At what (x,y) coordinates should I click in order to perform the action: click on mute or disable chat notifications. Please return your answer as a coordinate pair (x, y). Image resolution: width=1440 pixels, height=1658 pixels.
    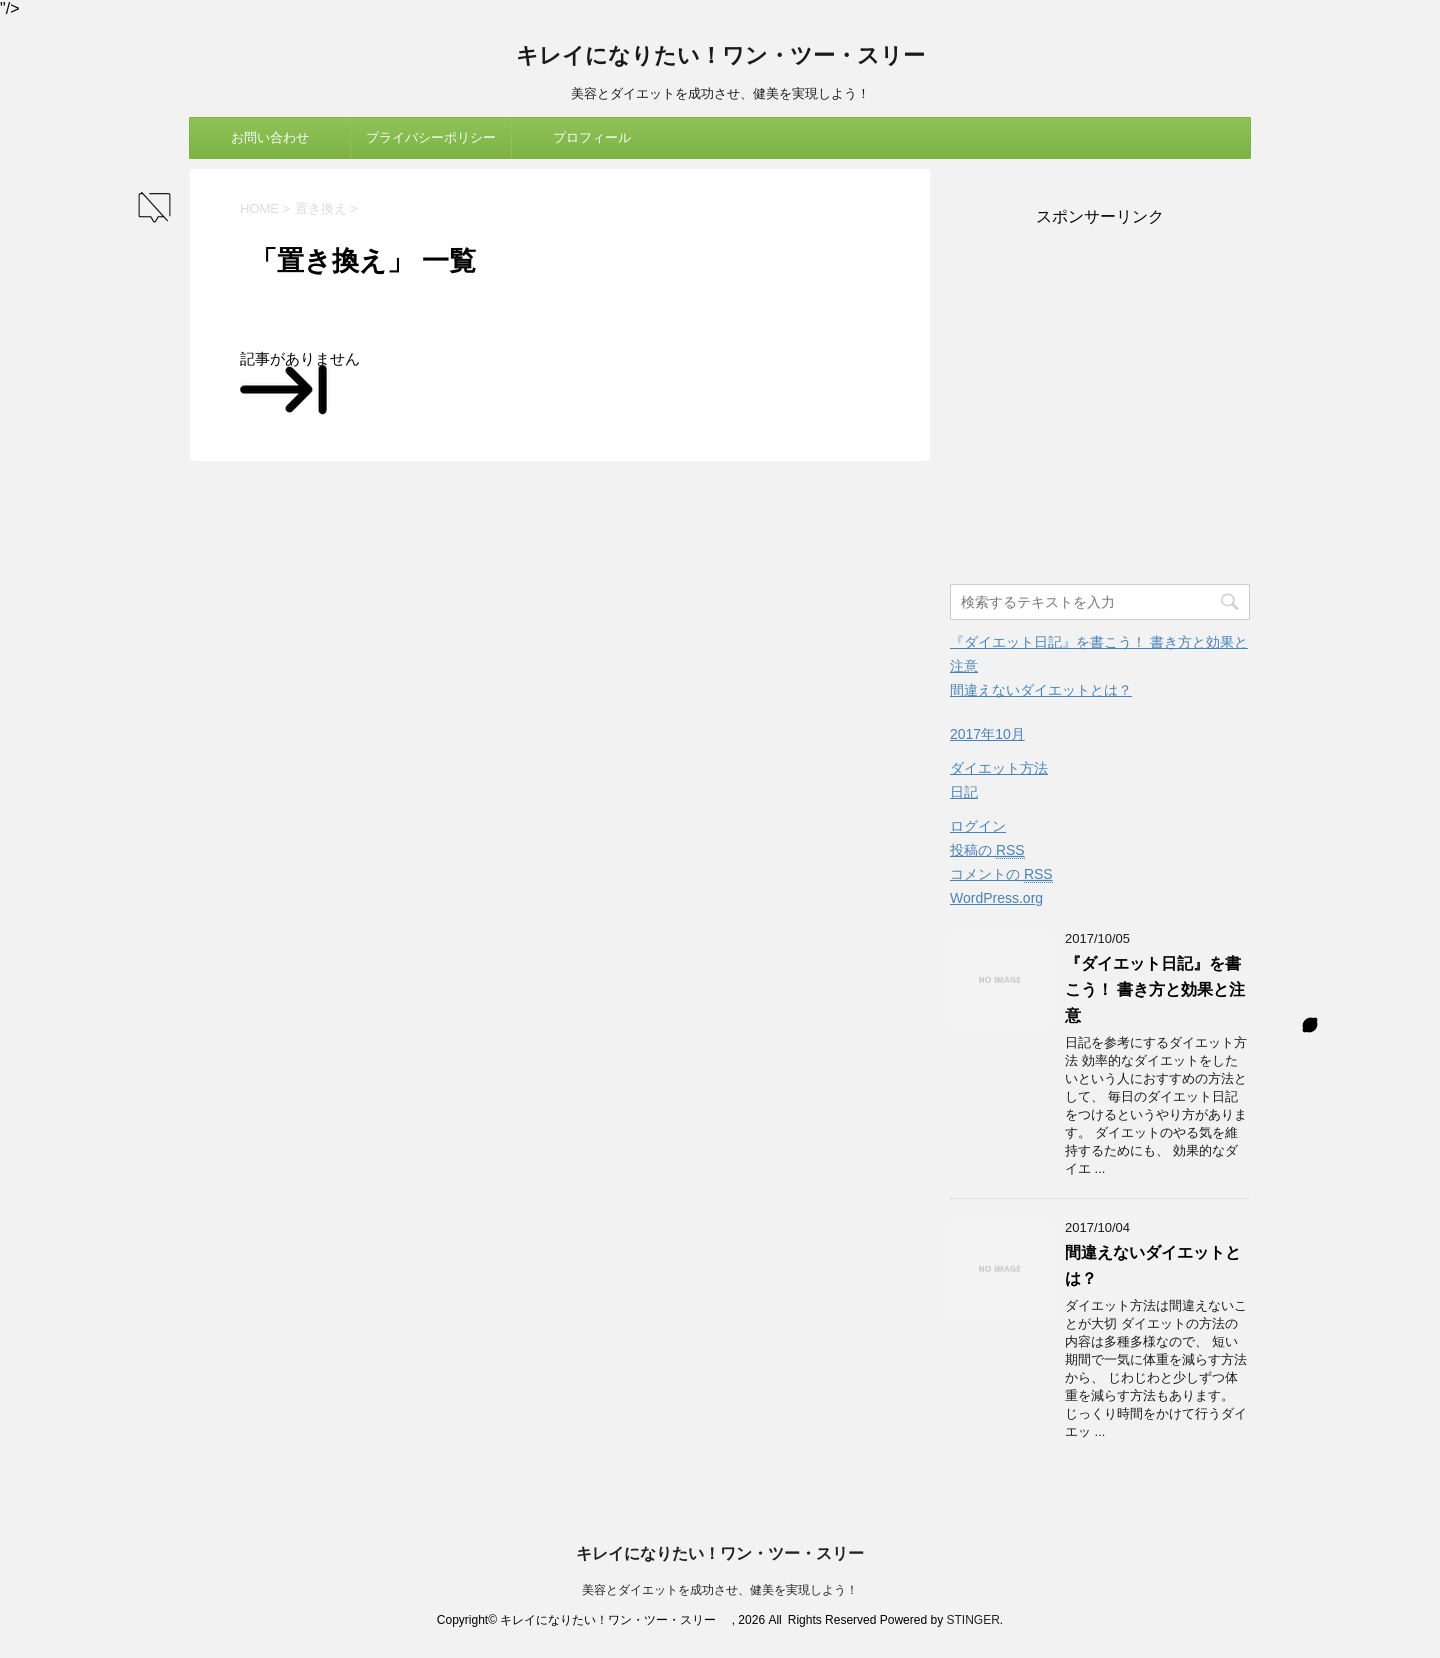
    Looking at the image, I should click on (154, 206).